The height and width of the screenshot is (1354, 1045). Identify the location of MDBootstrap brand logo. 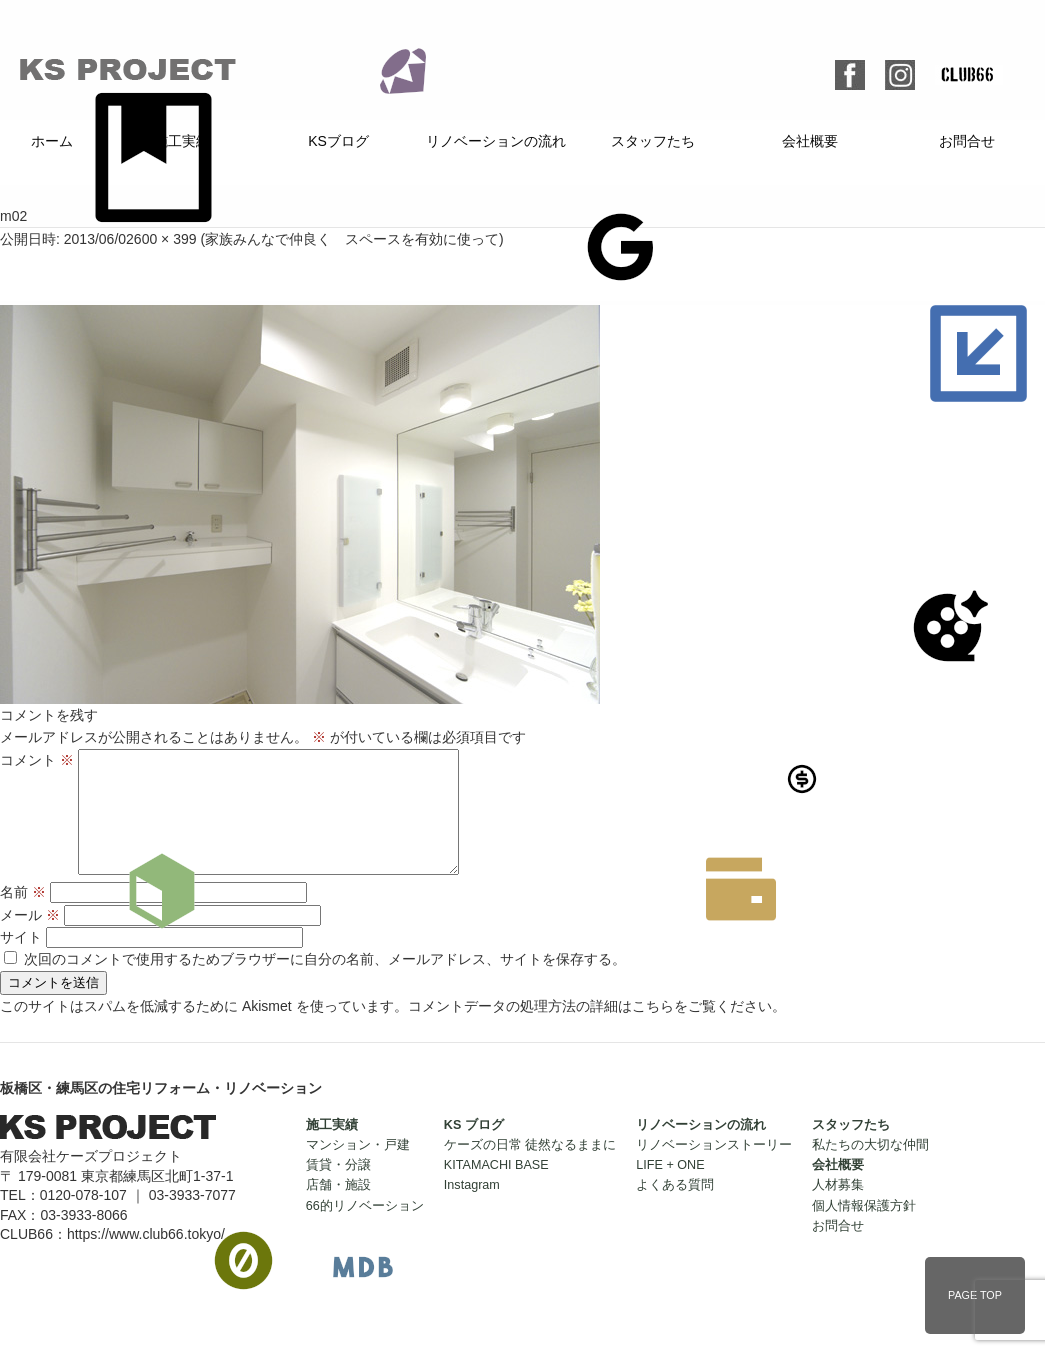
(363, 1267).